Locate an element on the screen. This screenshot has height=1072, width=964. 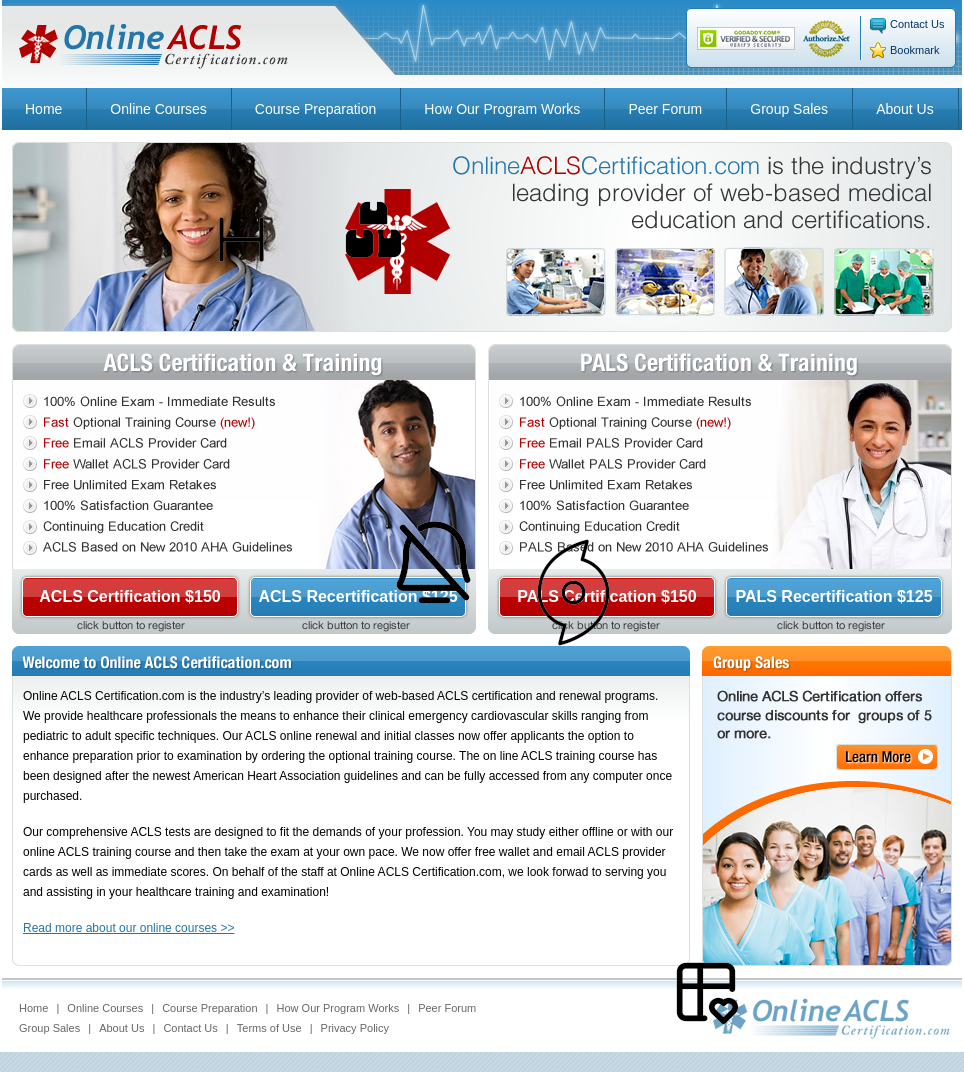
view inventory or stock items is located at coordinates (373, 229).